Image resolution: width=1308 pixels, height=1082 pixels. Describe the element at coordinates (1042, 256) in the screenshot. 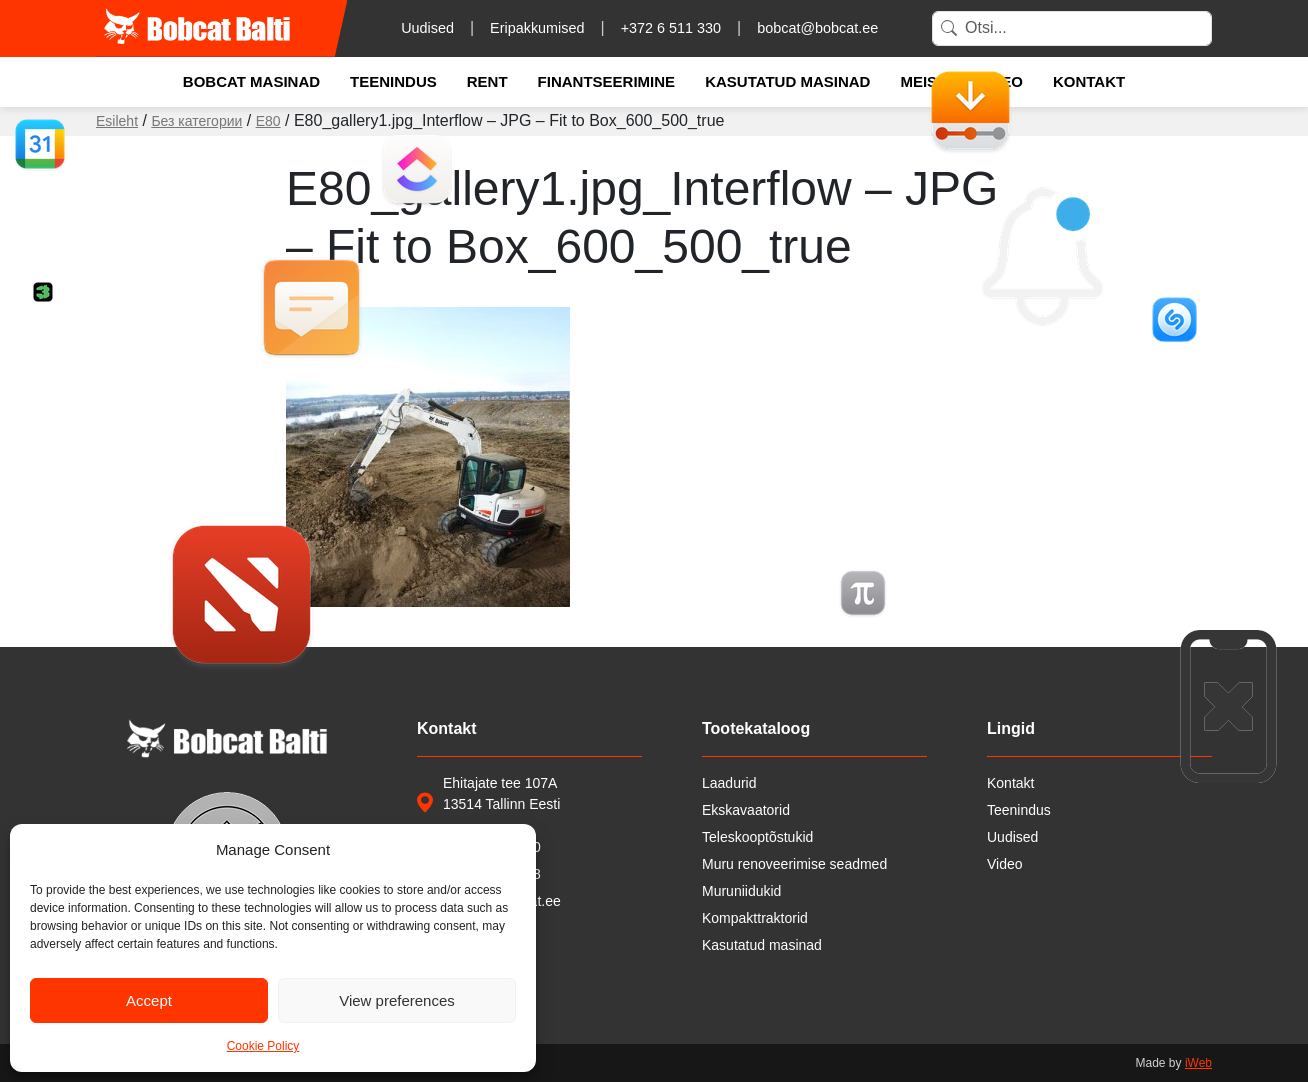

I see `indicates new notifications available` at that location.